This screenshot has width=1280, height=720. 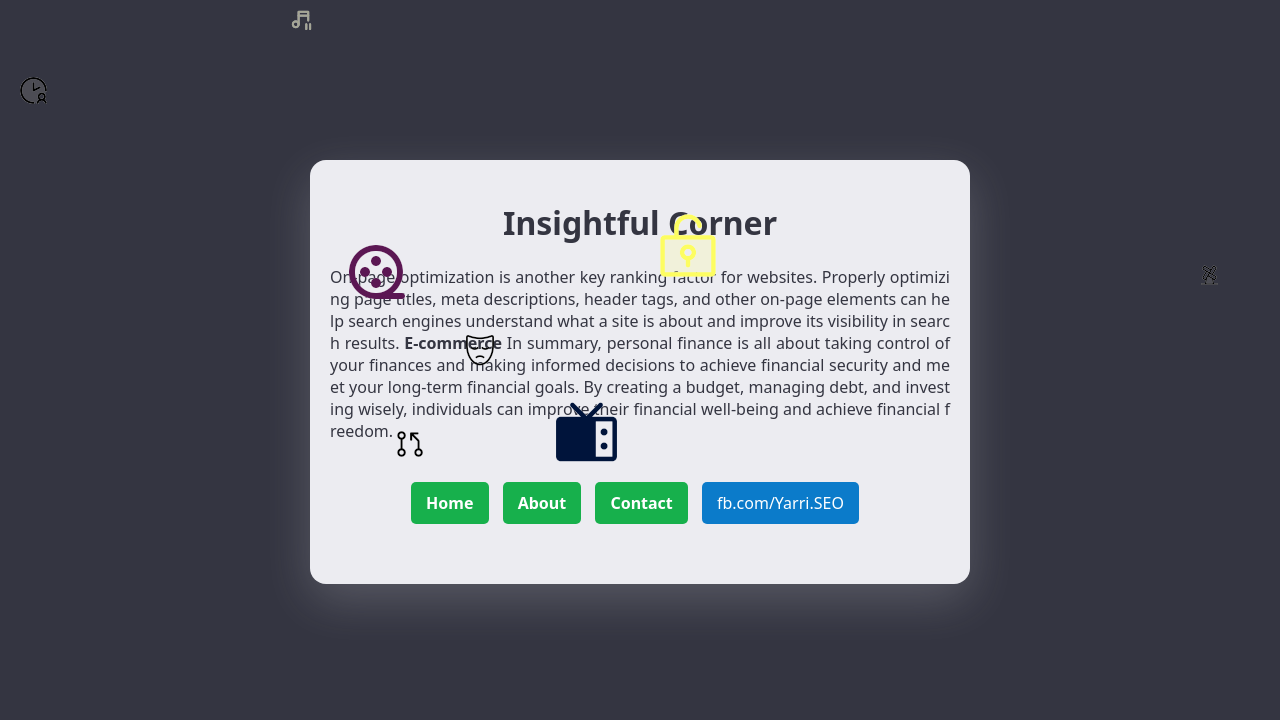 What do you see at coordinates (33, 90) in the screenshot?
I see `view user activity history` at bounding box center [33, 90].